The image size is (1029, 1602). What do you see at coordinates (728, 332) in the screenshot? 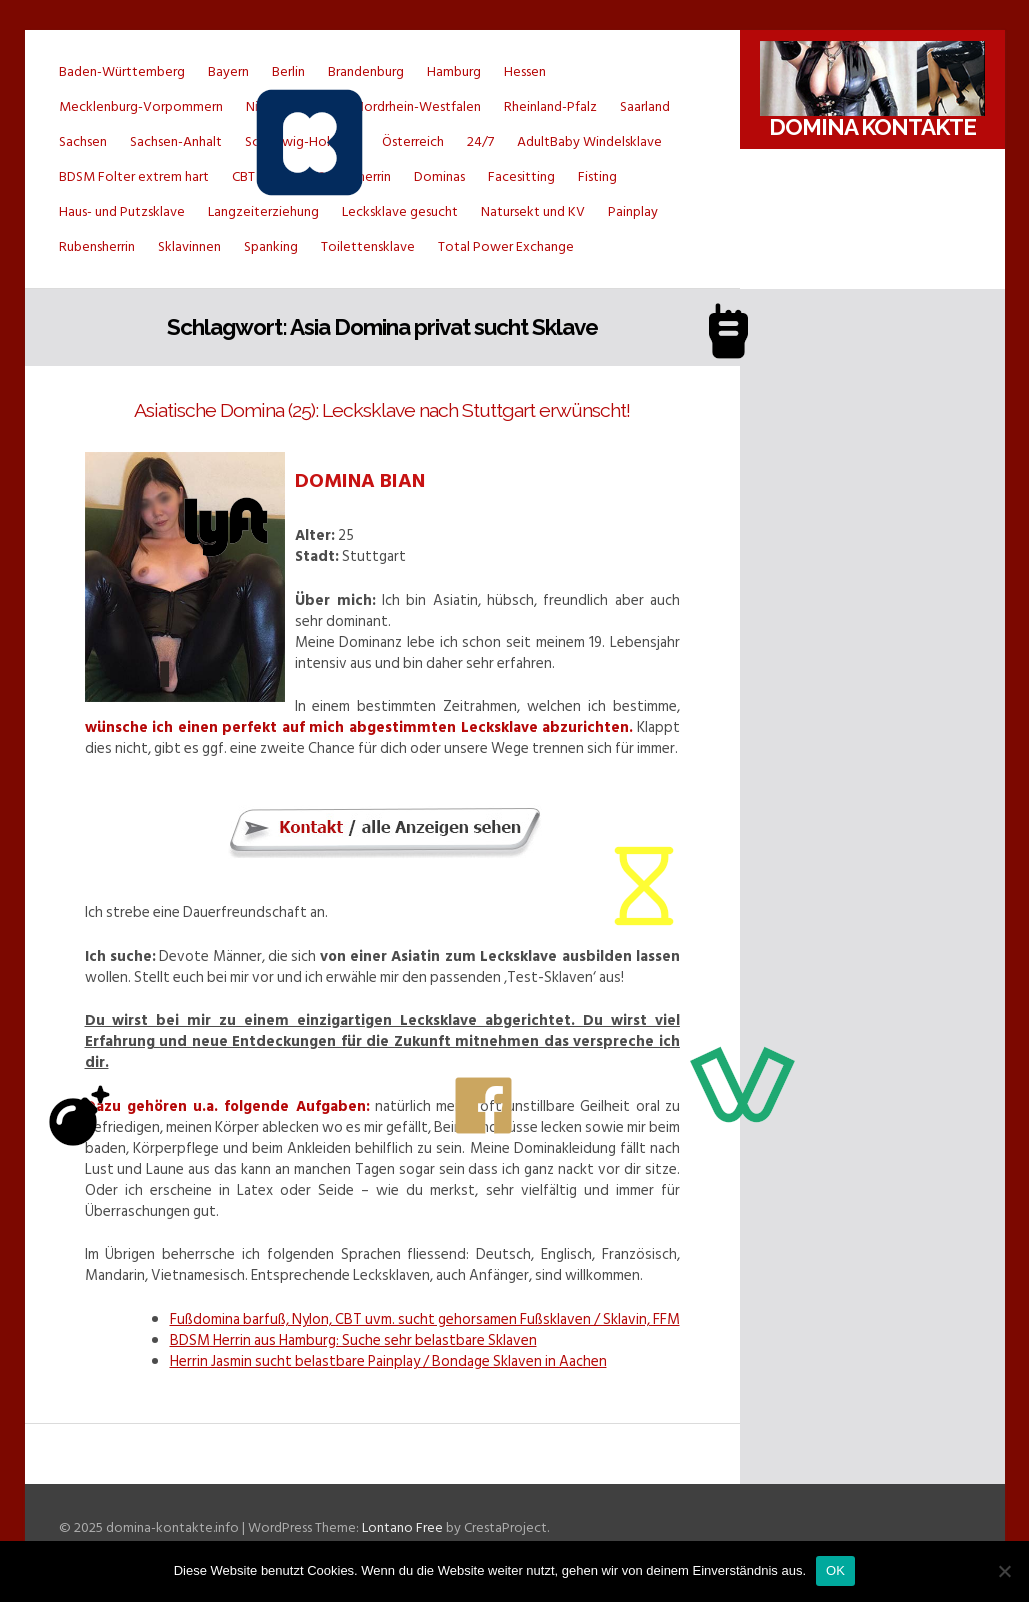
I see `access push-to-talk communication` at bounding box center [728, 332].